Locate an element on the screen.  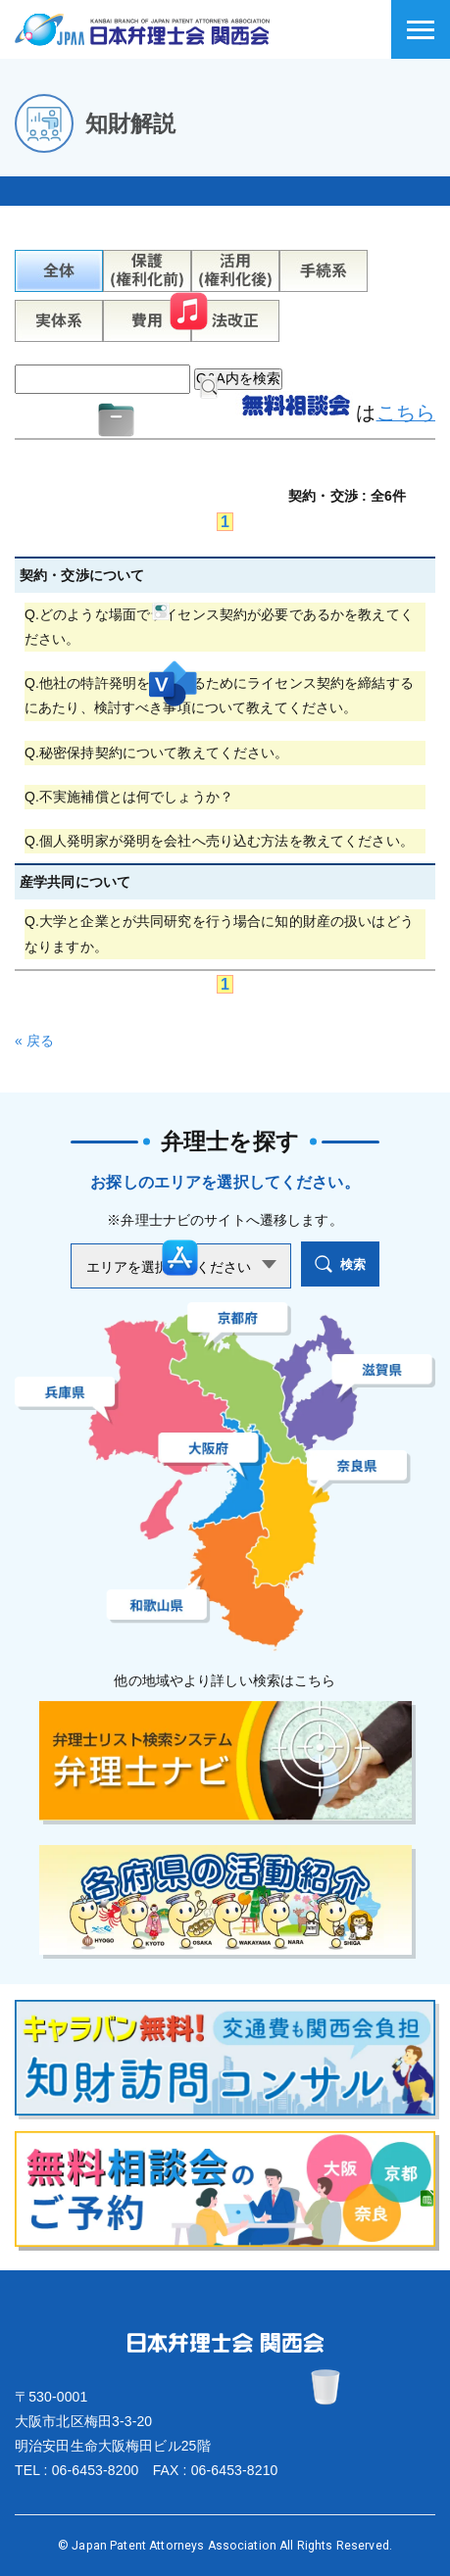
open the trash to view deleted items is located at coordinates (325, 2387).